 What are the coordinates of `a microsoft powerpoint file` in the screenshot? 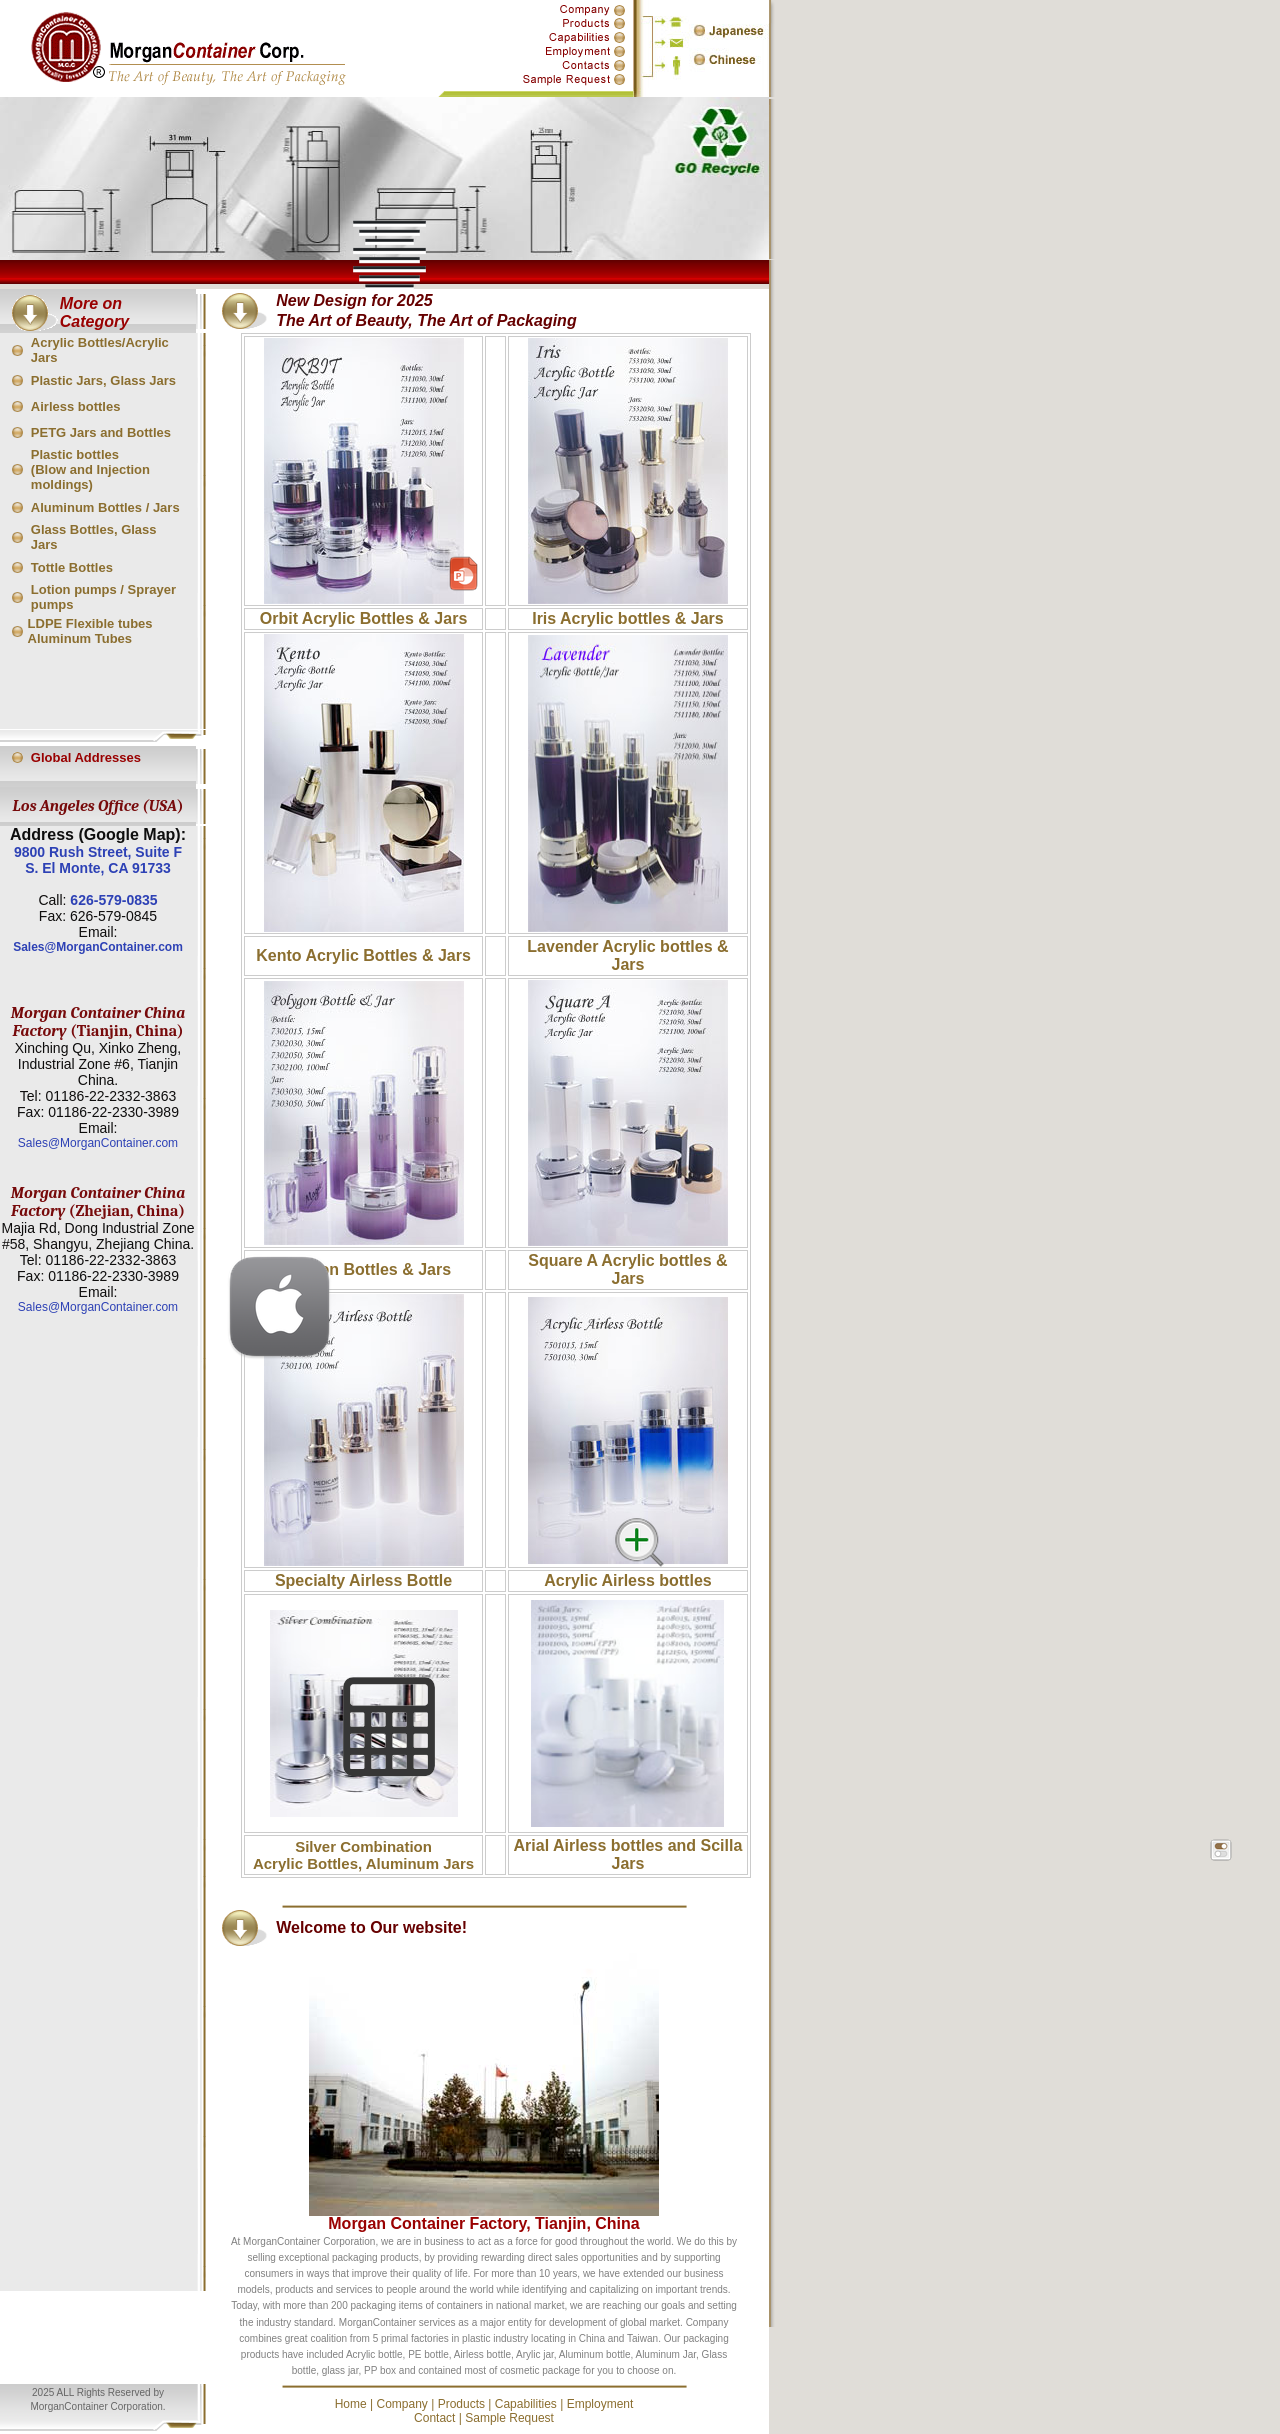 It's located at (463, 573).